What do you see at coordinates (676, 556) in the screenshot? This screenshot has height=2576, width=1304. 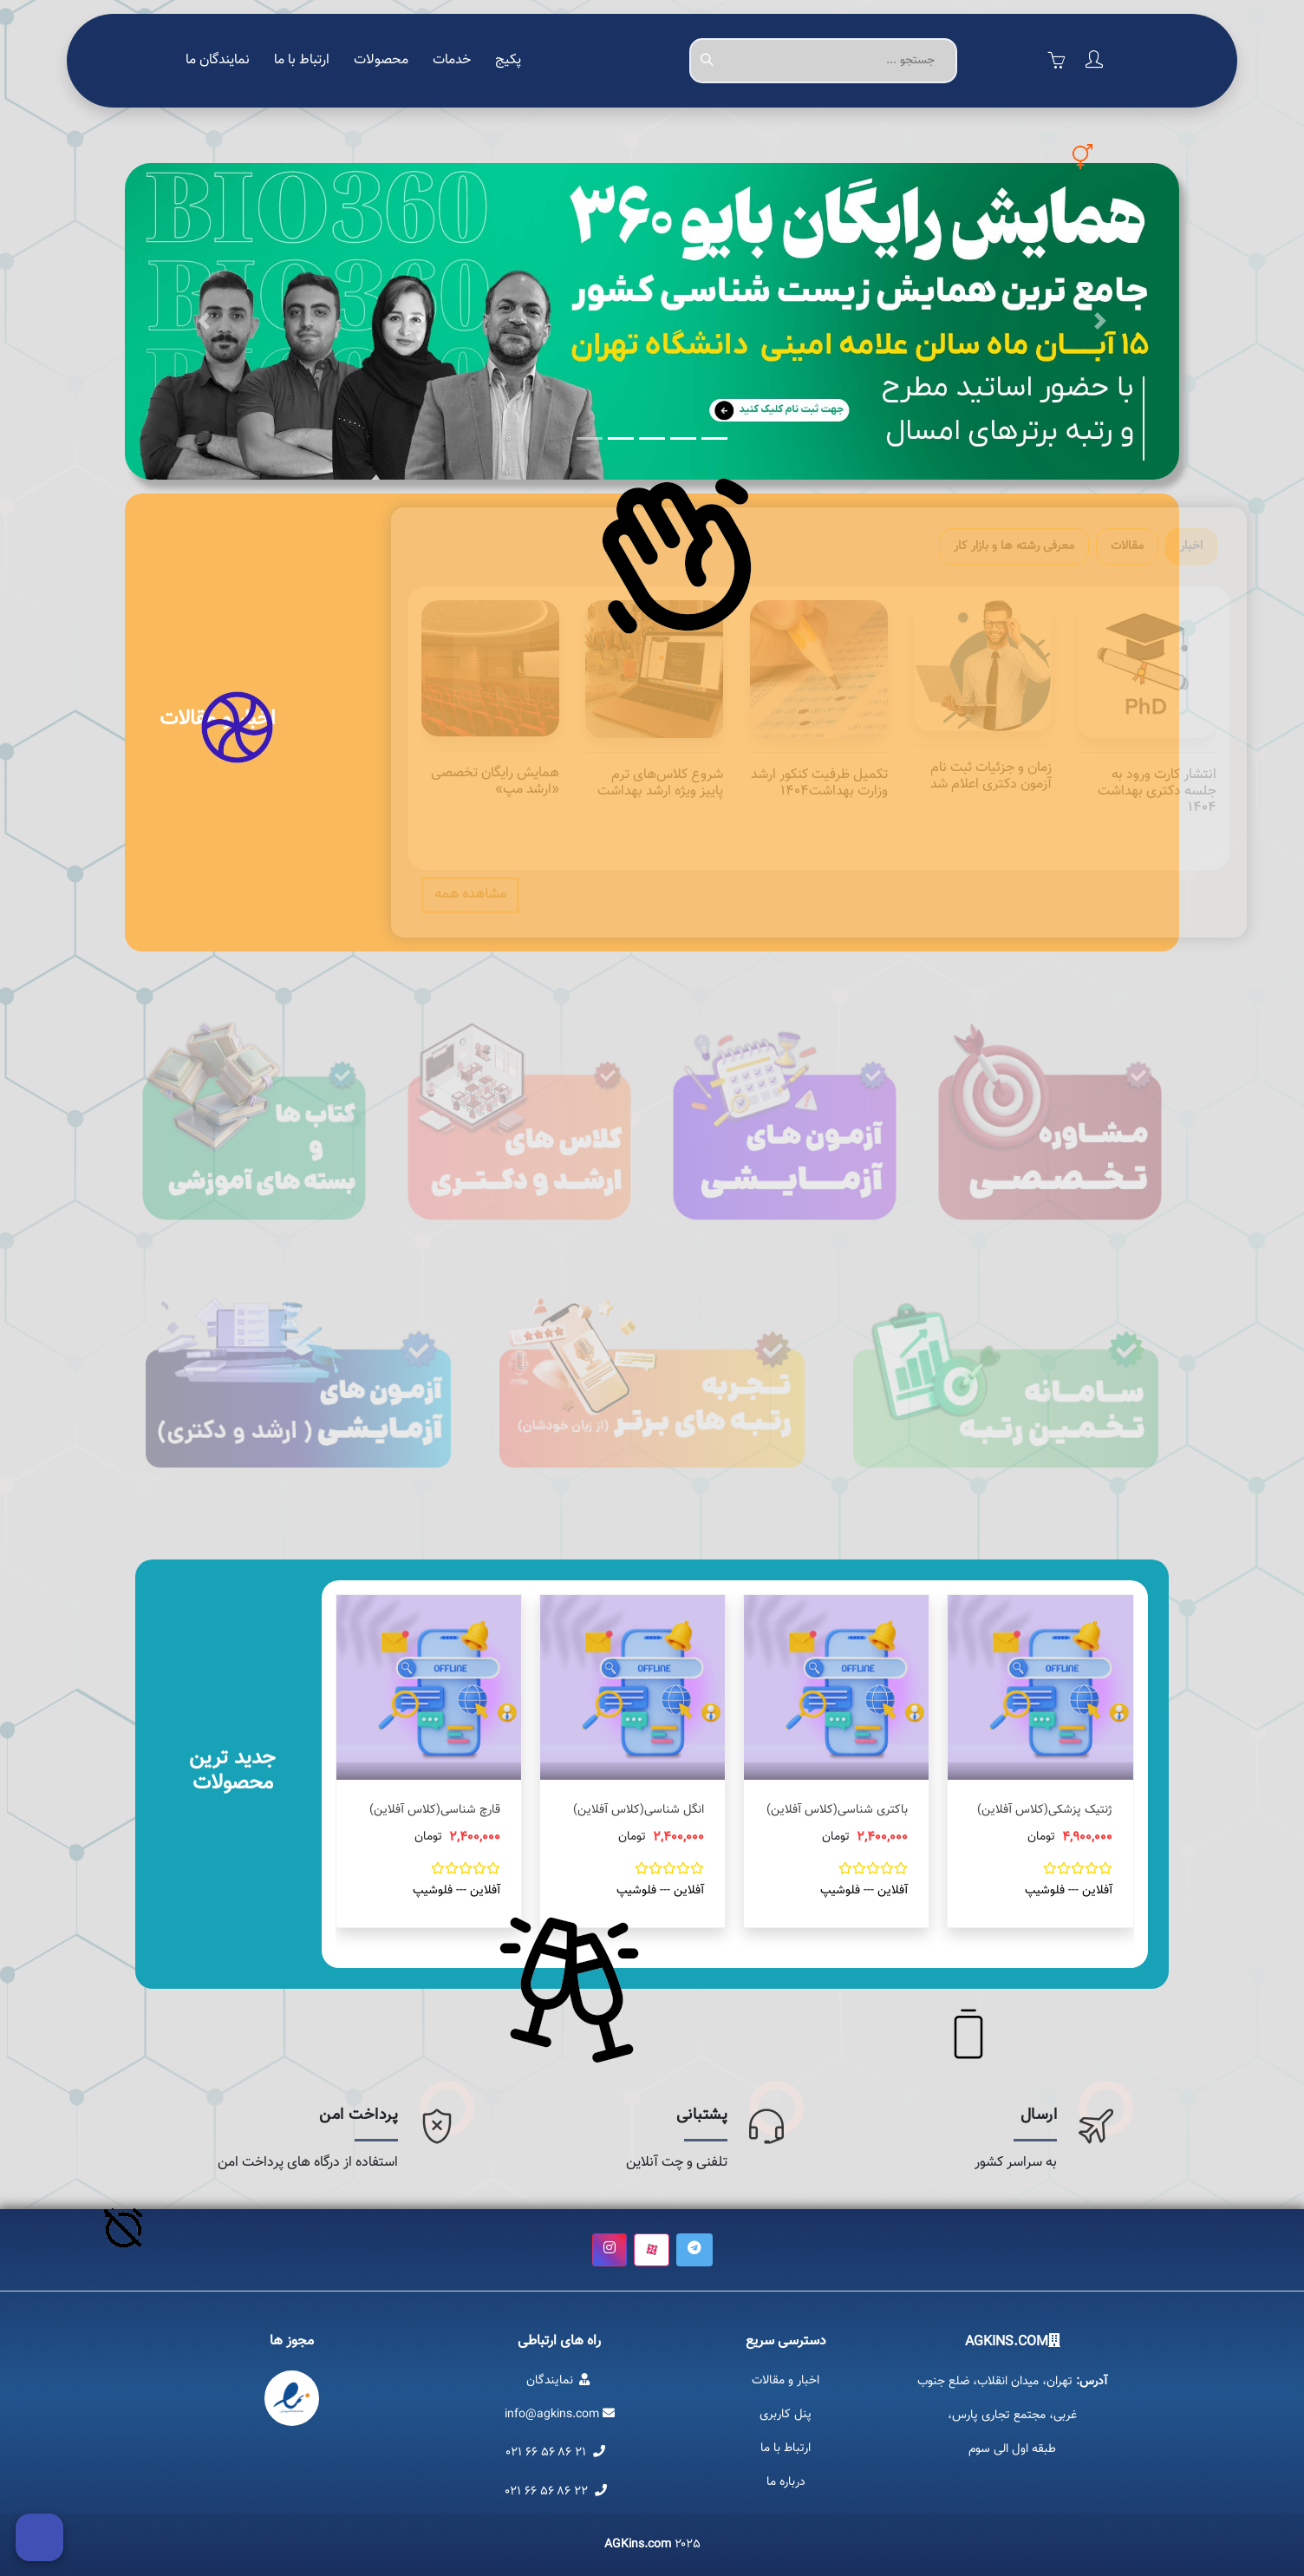 I see `send a greeting or wave to someone` at bounding box center [676, 556].